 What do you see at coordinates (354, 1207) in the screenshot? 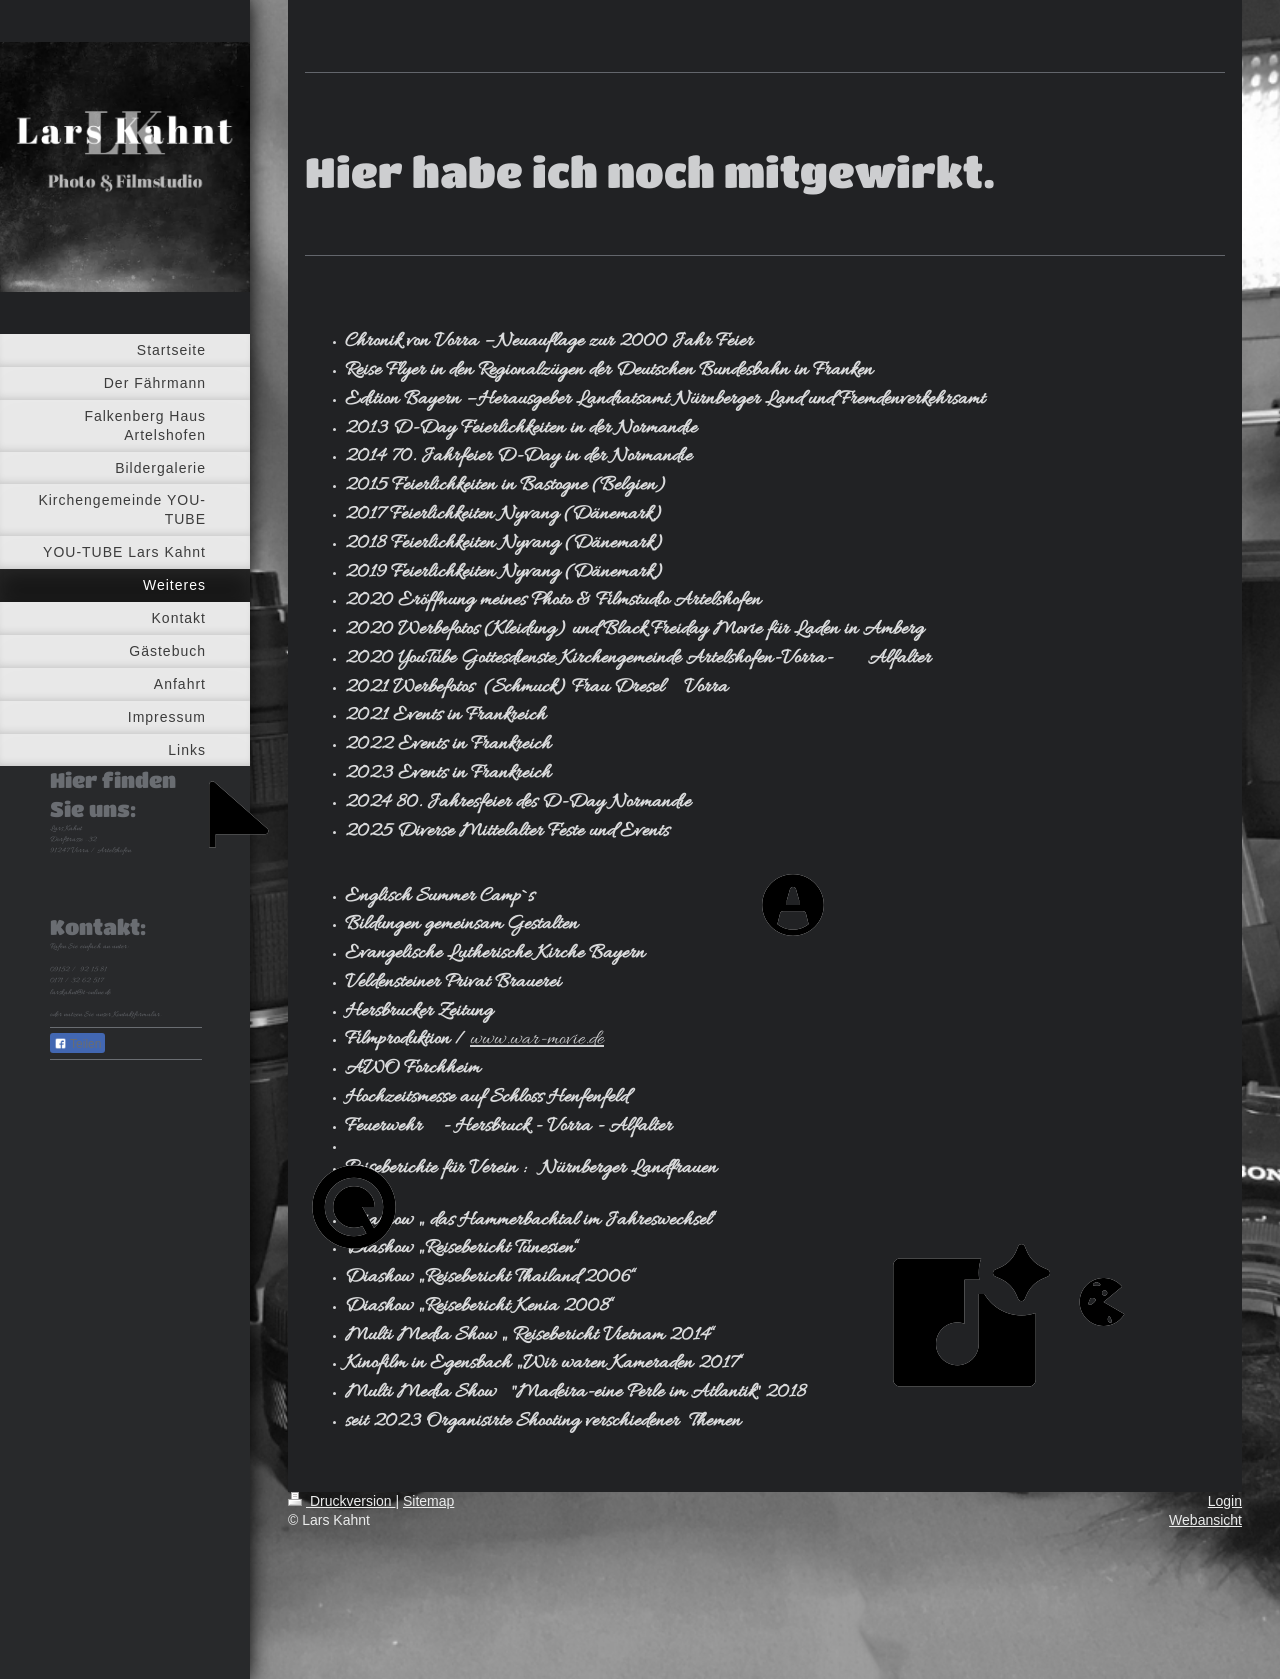
I see `restart or reboot the device` at bounding box center [354, 1207].